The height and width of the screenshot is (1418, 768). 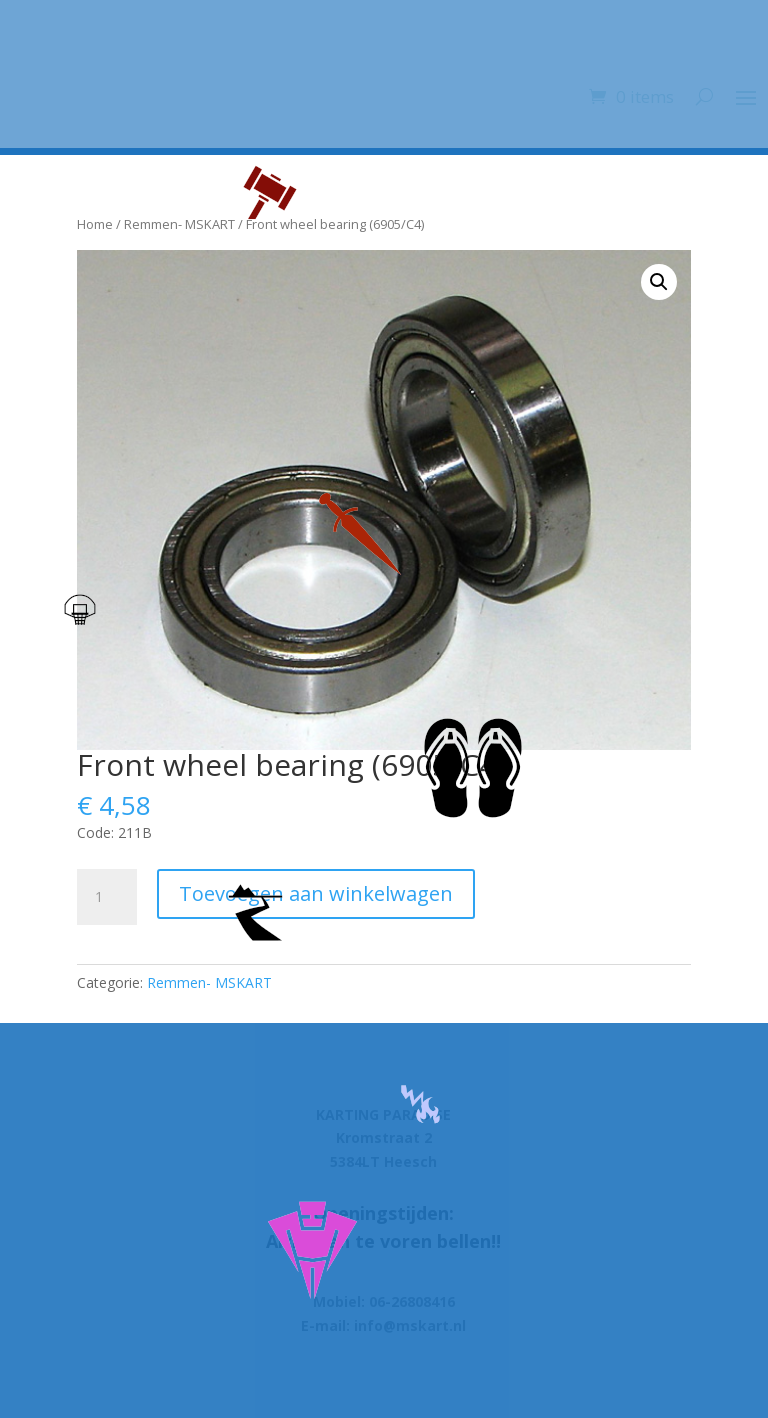 I want to click on start a road trip or journey mode, so click(x=255, y=912).